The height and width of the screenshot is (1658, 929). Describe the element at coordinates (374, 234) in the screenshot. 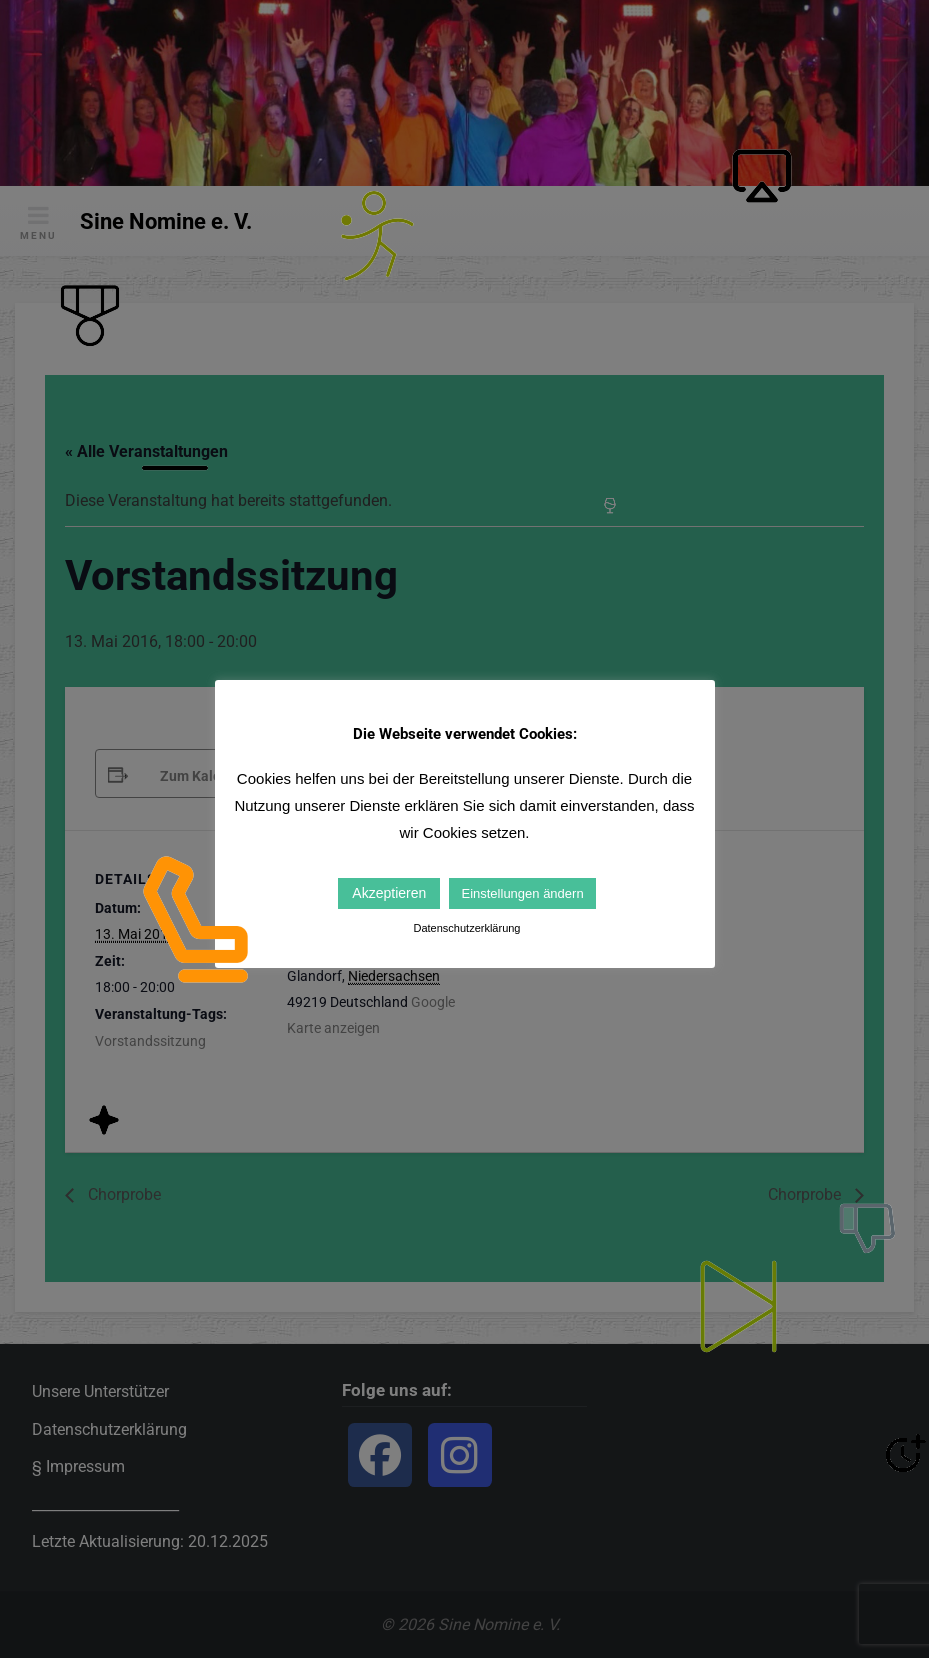

I see `throw or toss an item` at that location.